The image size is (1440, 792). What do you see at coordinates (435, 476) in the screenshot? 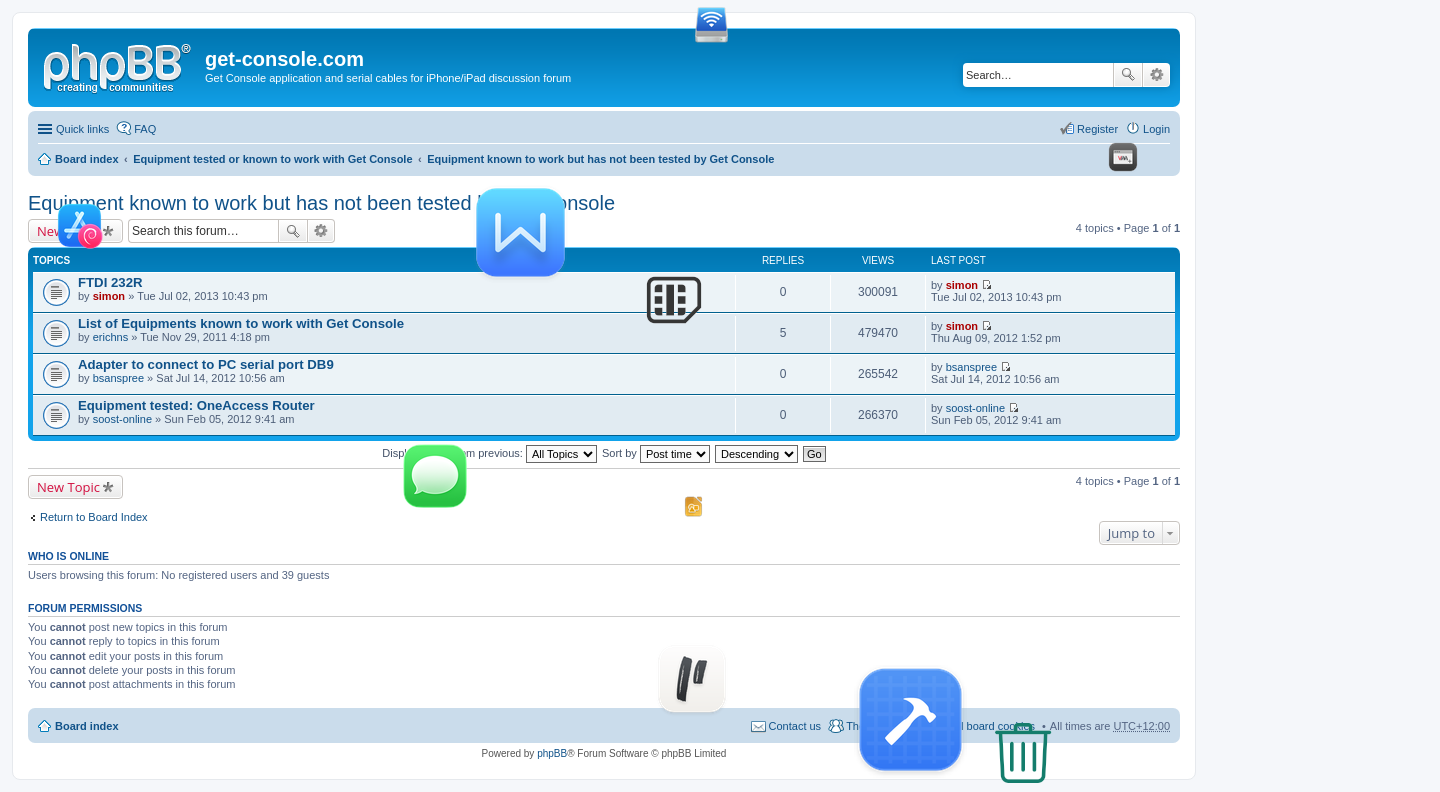
I see `open the messages app` at bounding box center [435, 476].